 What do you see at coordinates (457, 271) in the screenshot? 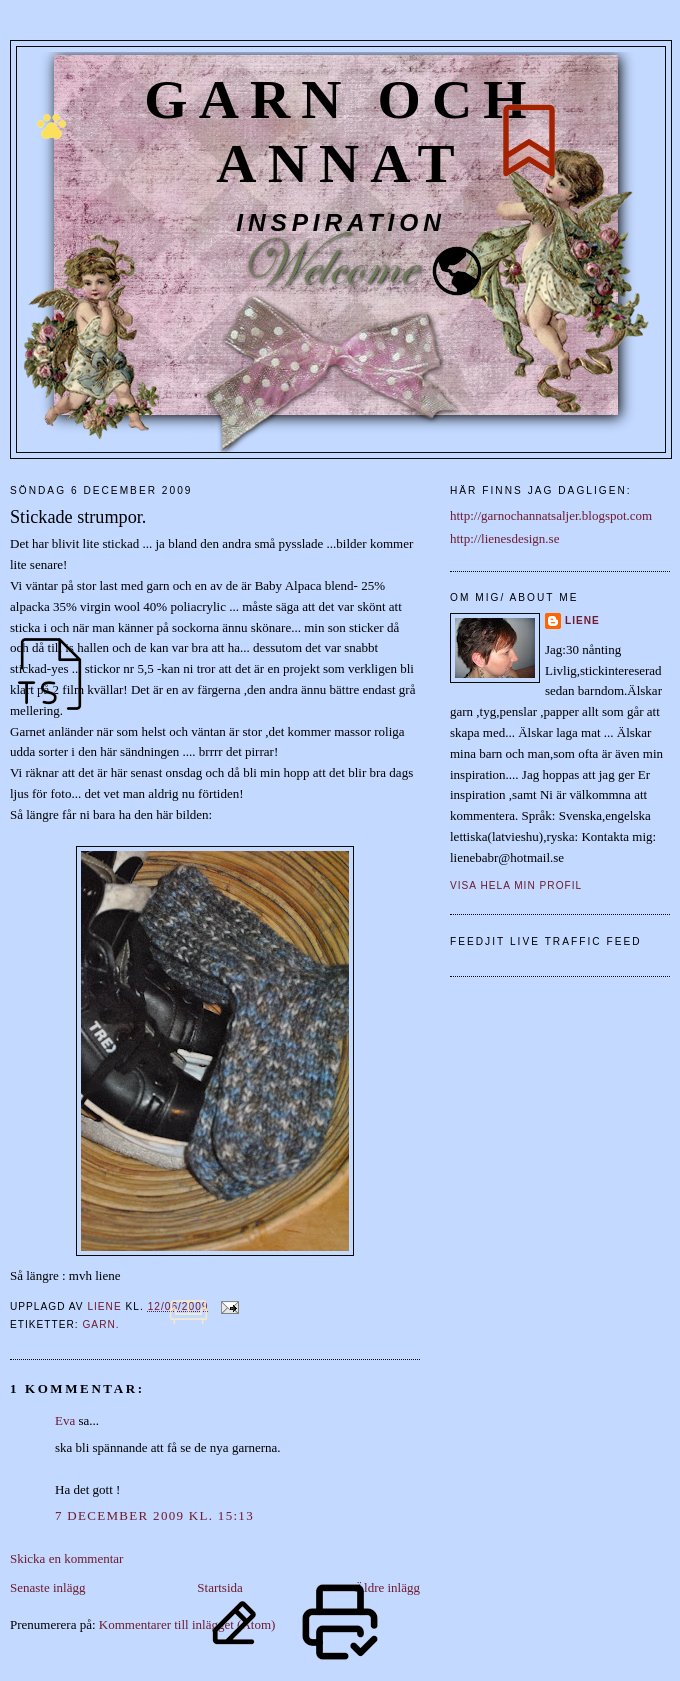
I see `switch to western hemisphere region` at bounding box center [457, 271].